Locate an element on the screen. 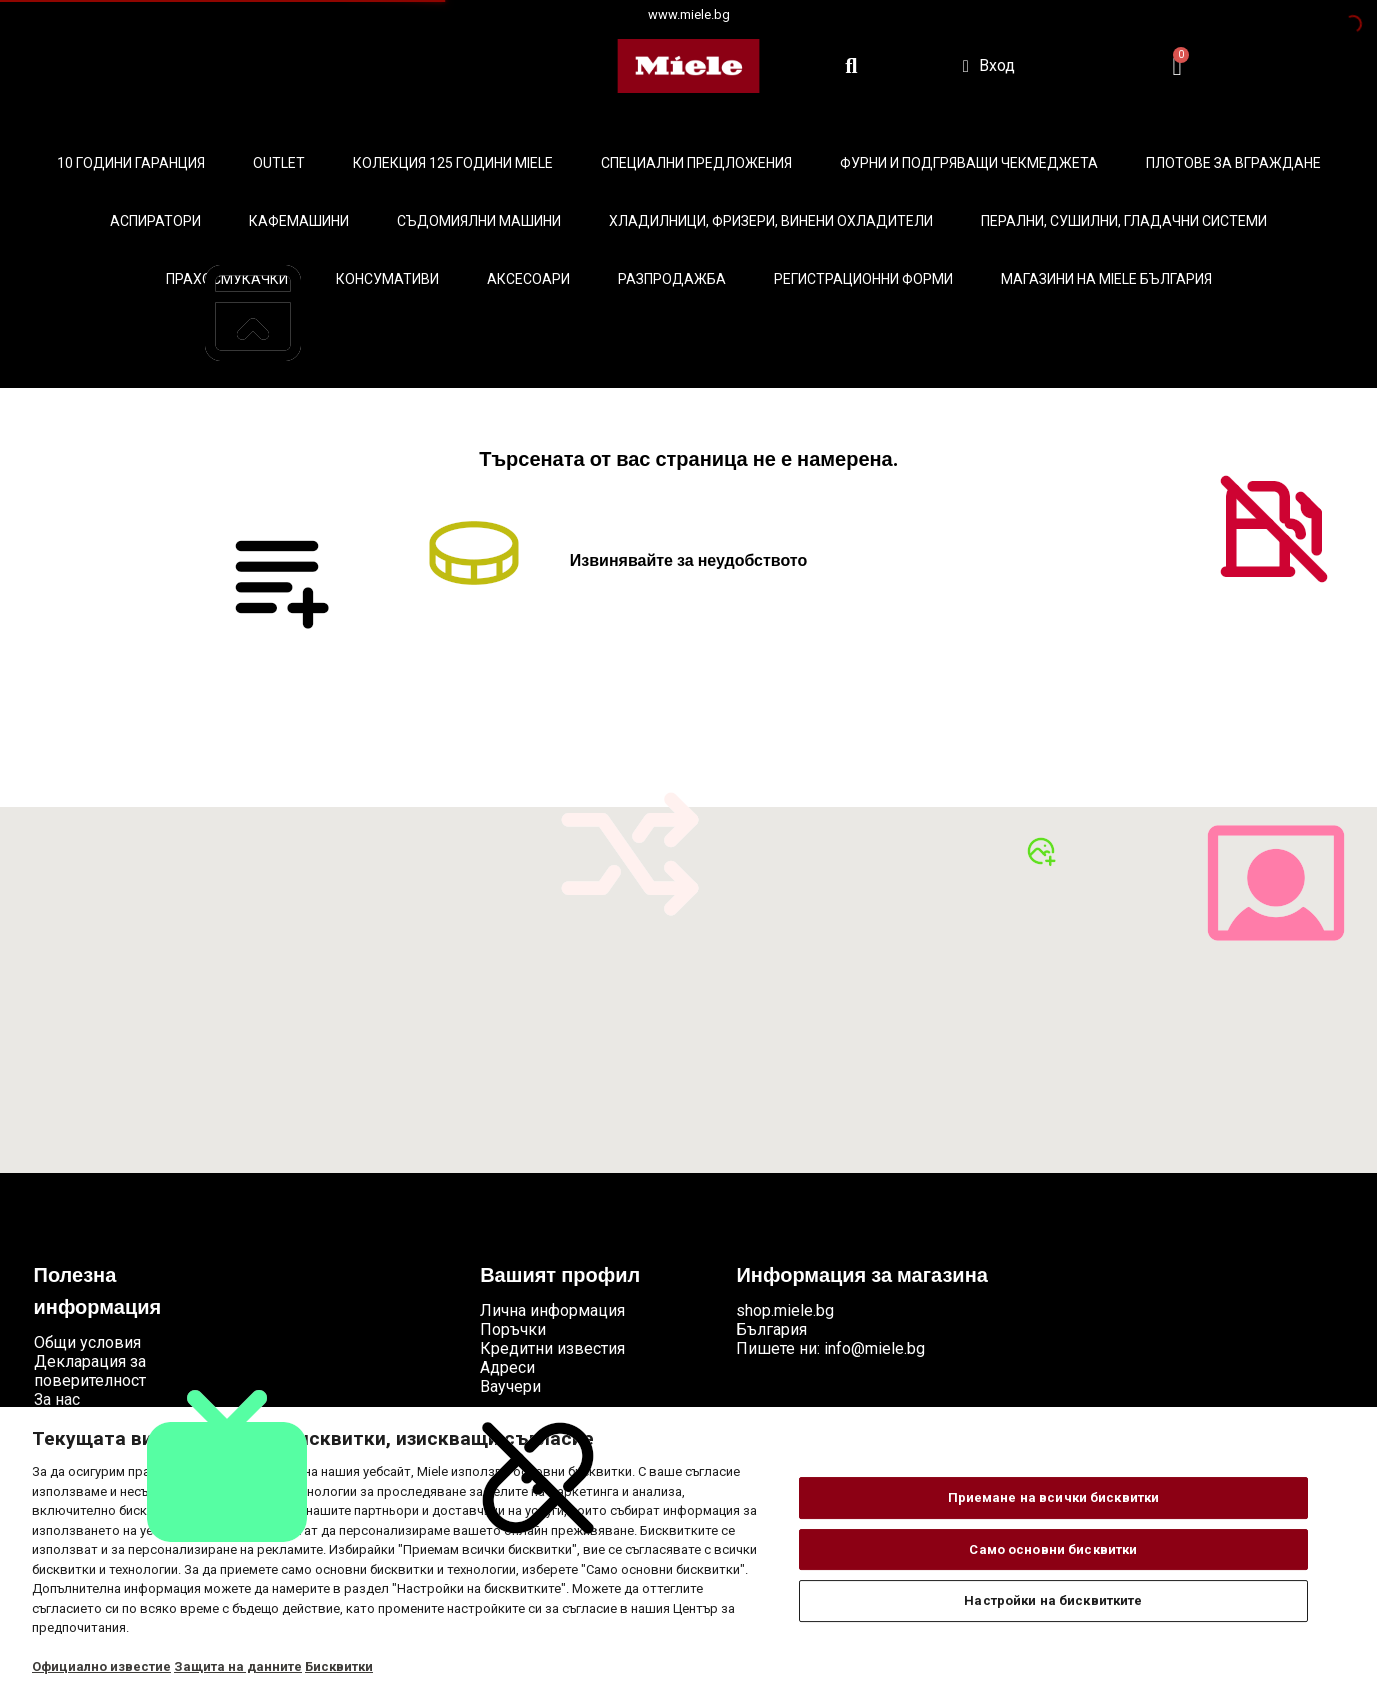 The image size is (1377, 1687). access tv or display settings is located at coordinates (227, 1470).